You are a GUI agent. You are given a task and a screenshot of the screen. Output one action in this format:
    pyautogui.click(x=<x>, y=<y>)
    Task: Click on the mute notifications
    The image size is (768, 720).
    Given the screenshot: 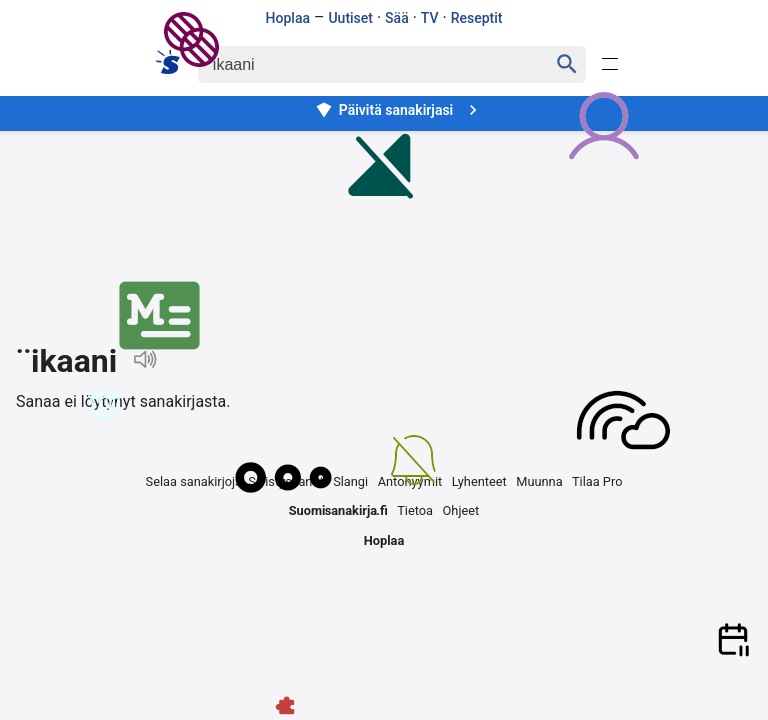 What is the action you would take?
    pyautogui.click(x=414, y=460)
    